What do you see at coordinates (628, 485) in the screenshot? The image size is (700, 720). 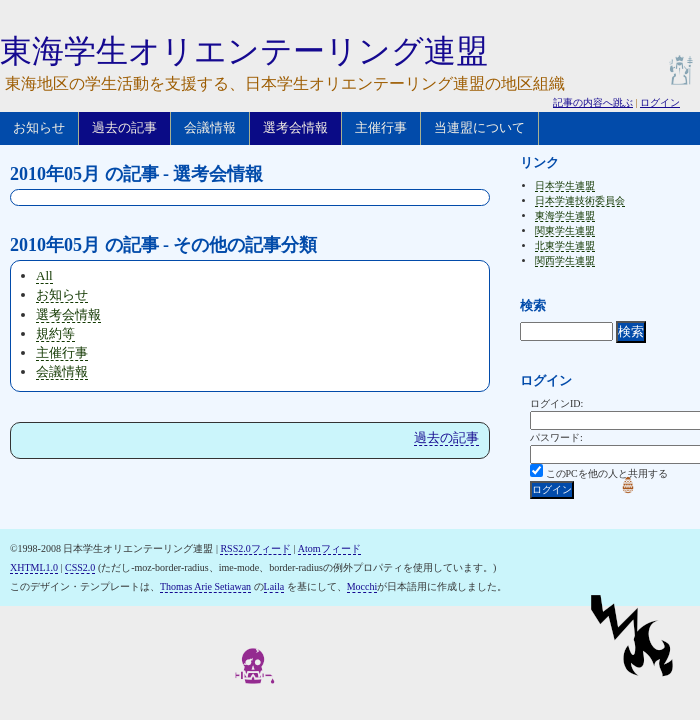 I see `easter or spring seasonal event indicator` at bounding box center [628, 485].